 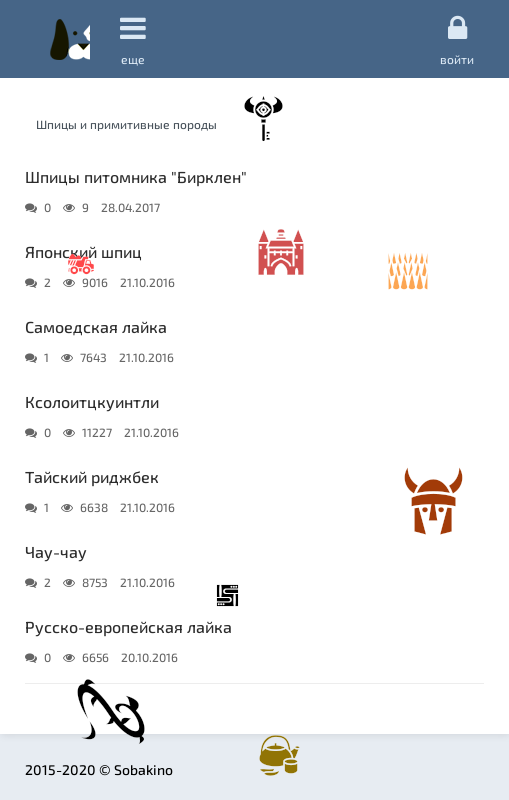 I want to click on enter the castle or fortress level, so click(x=281, y=252).